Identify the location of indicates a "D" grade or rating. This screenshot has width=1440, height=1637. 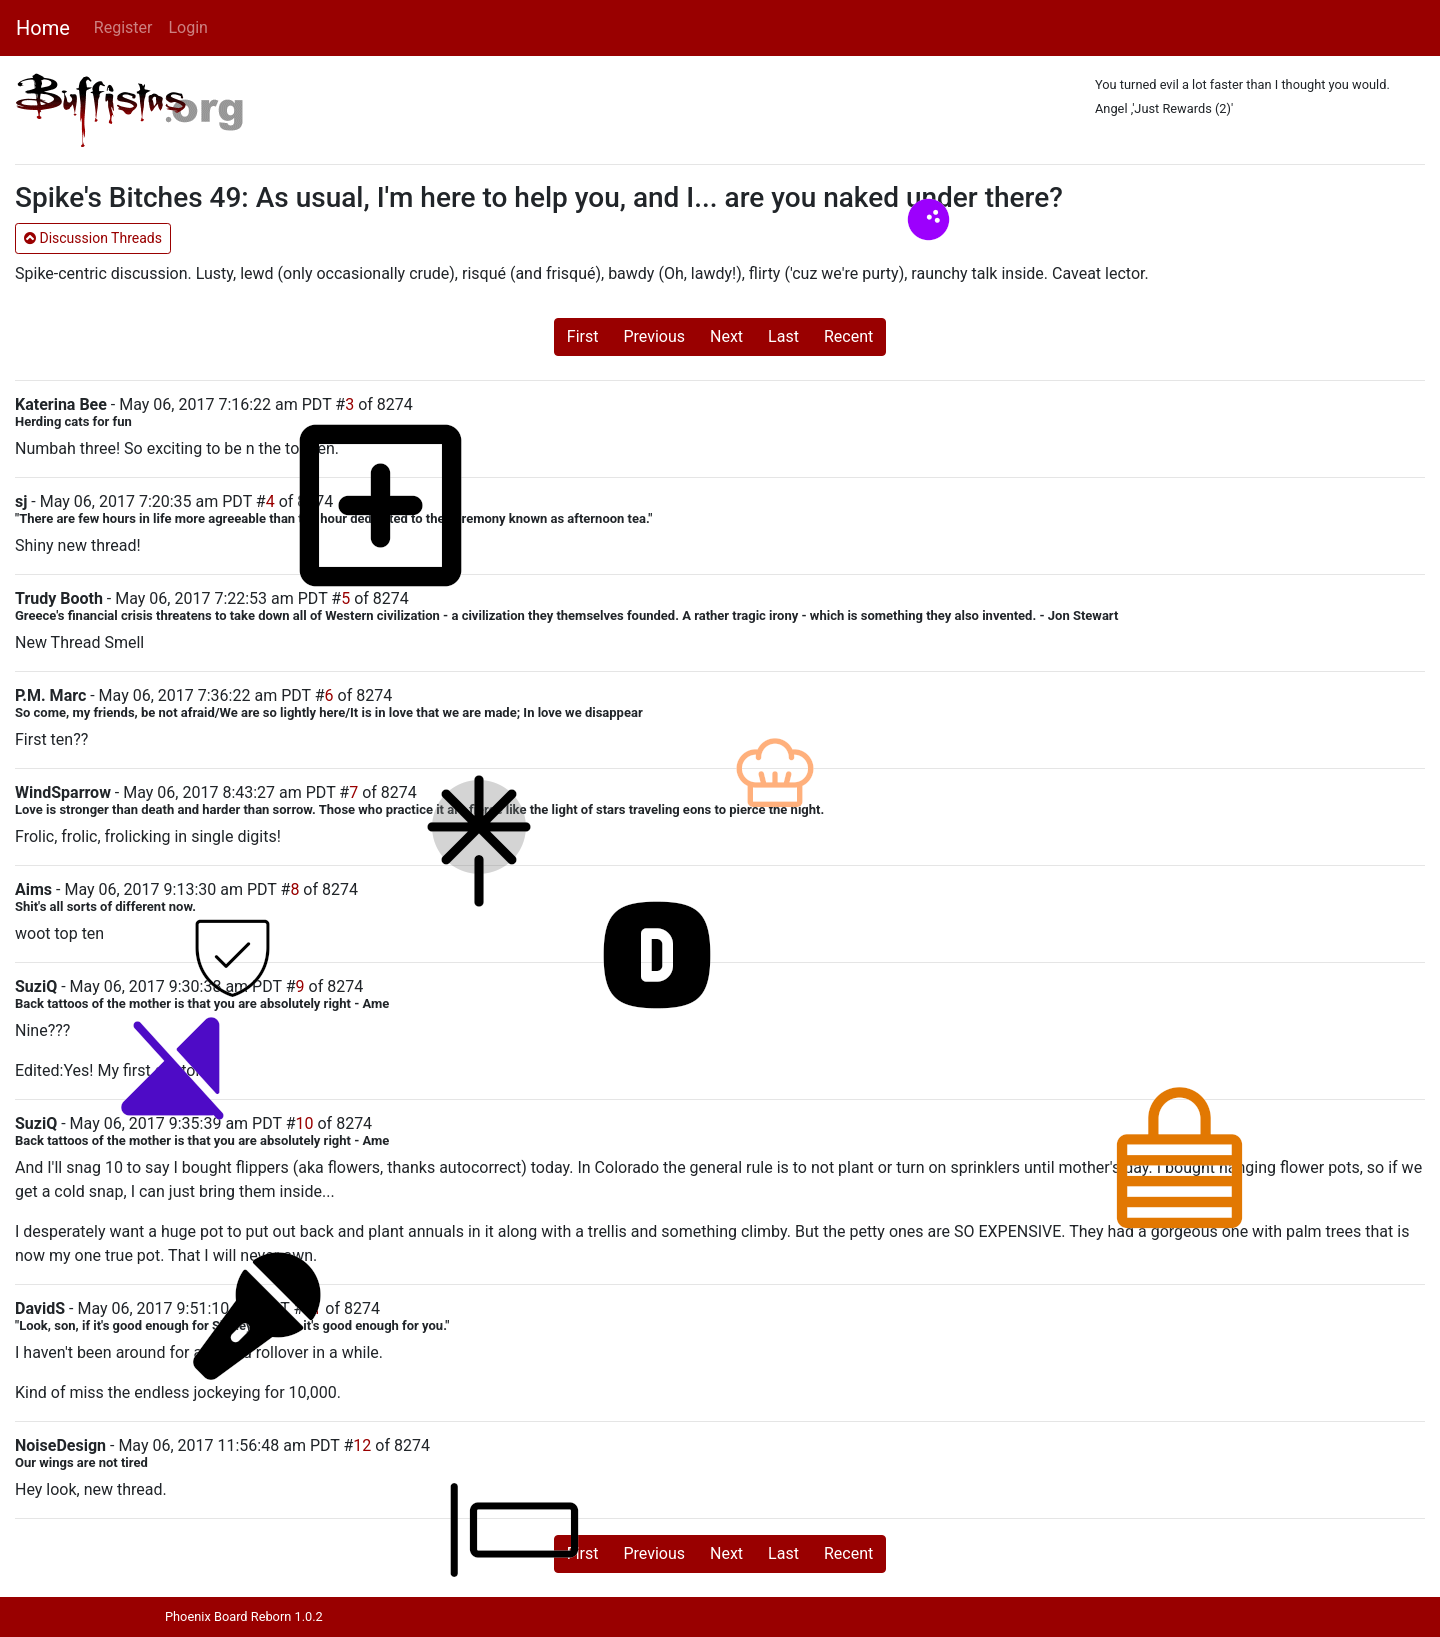
(657, 955).